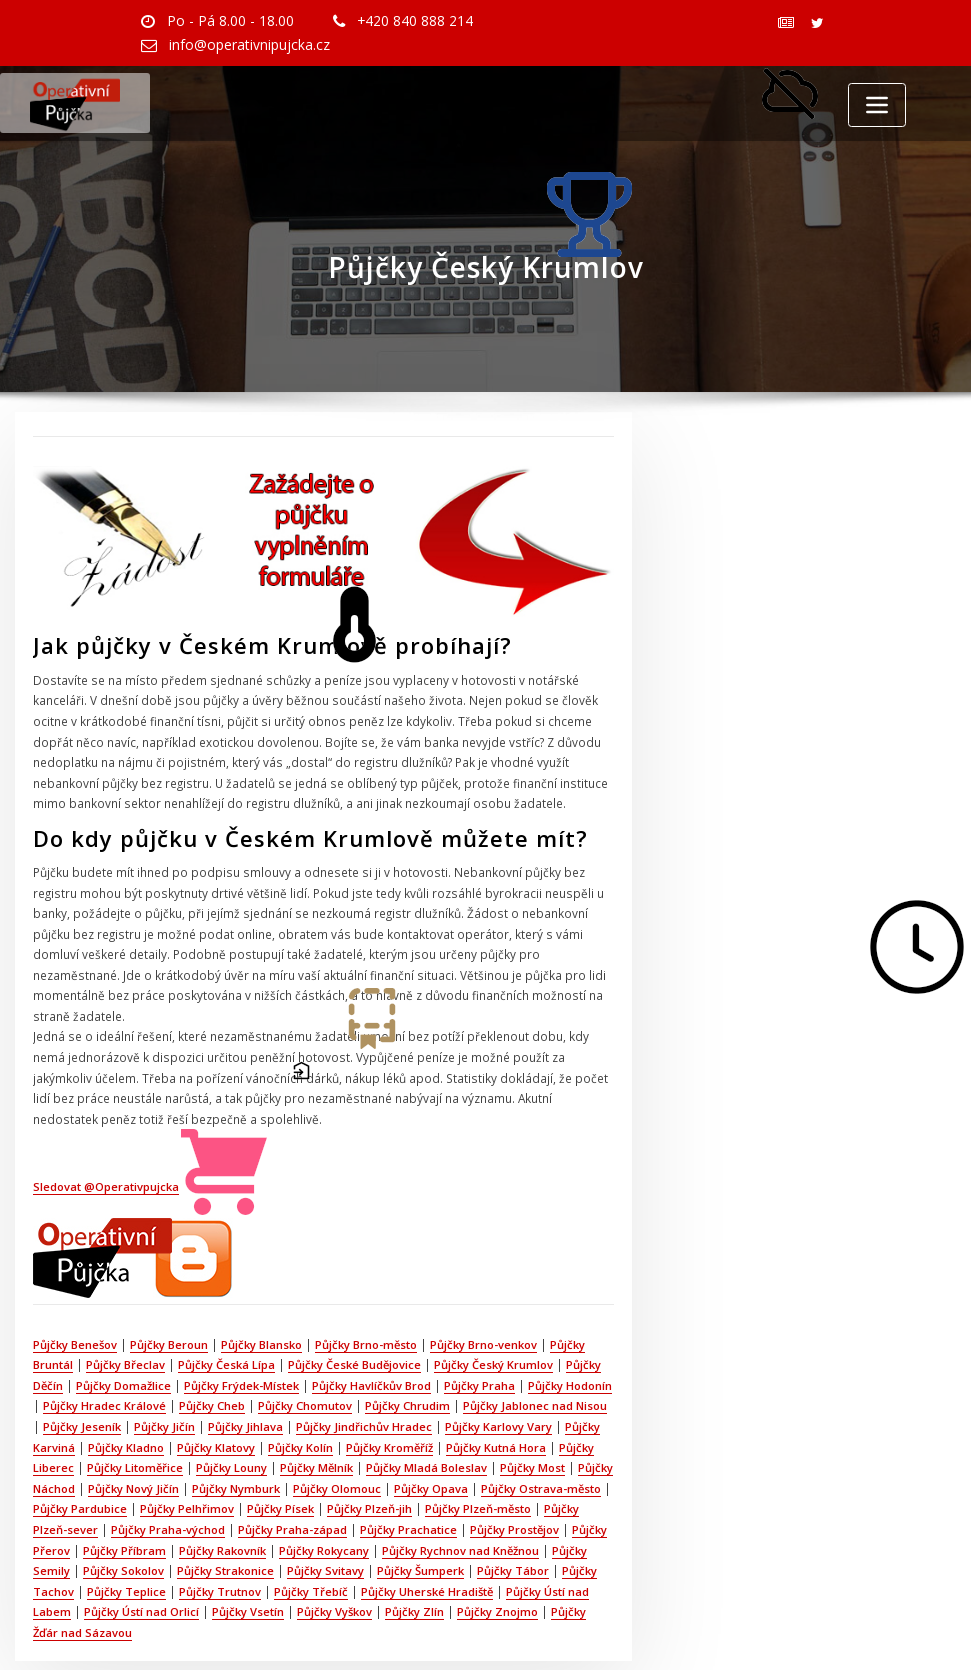 Image resolution: width=971 pixels, height=1670 pixels. What do you see at coordinates (224, 1172) in the screenshot?
I see `view your shopping cart` at bounding box center [224, 1172].